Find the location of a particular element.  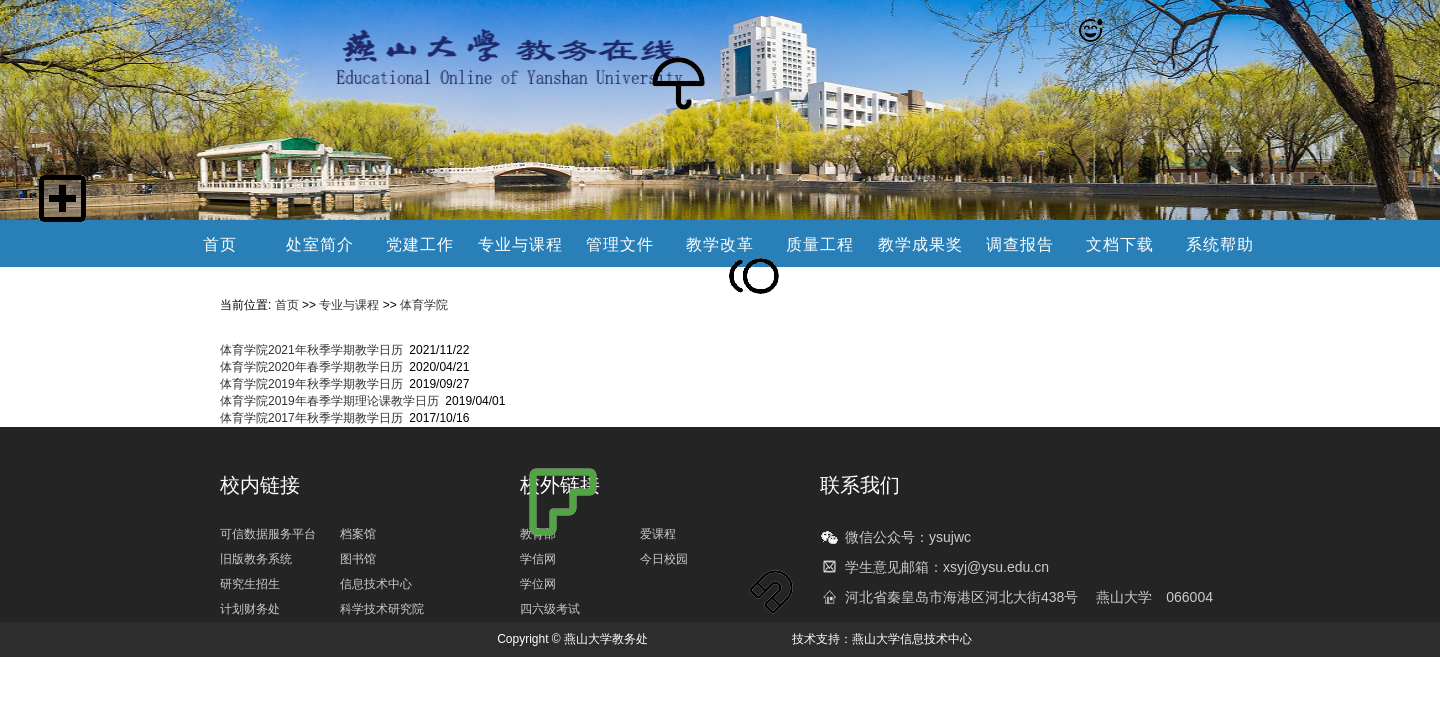

view toll or payment information is located at coordinates (754, 276).